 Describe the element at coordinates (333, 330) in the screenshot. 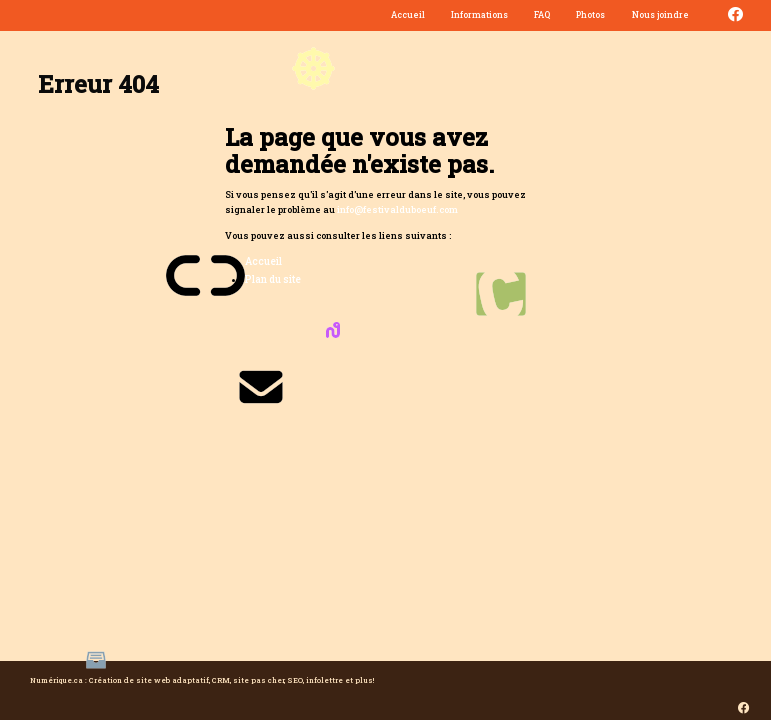

I see `indicates malware or security threat detected` at that location.